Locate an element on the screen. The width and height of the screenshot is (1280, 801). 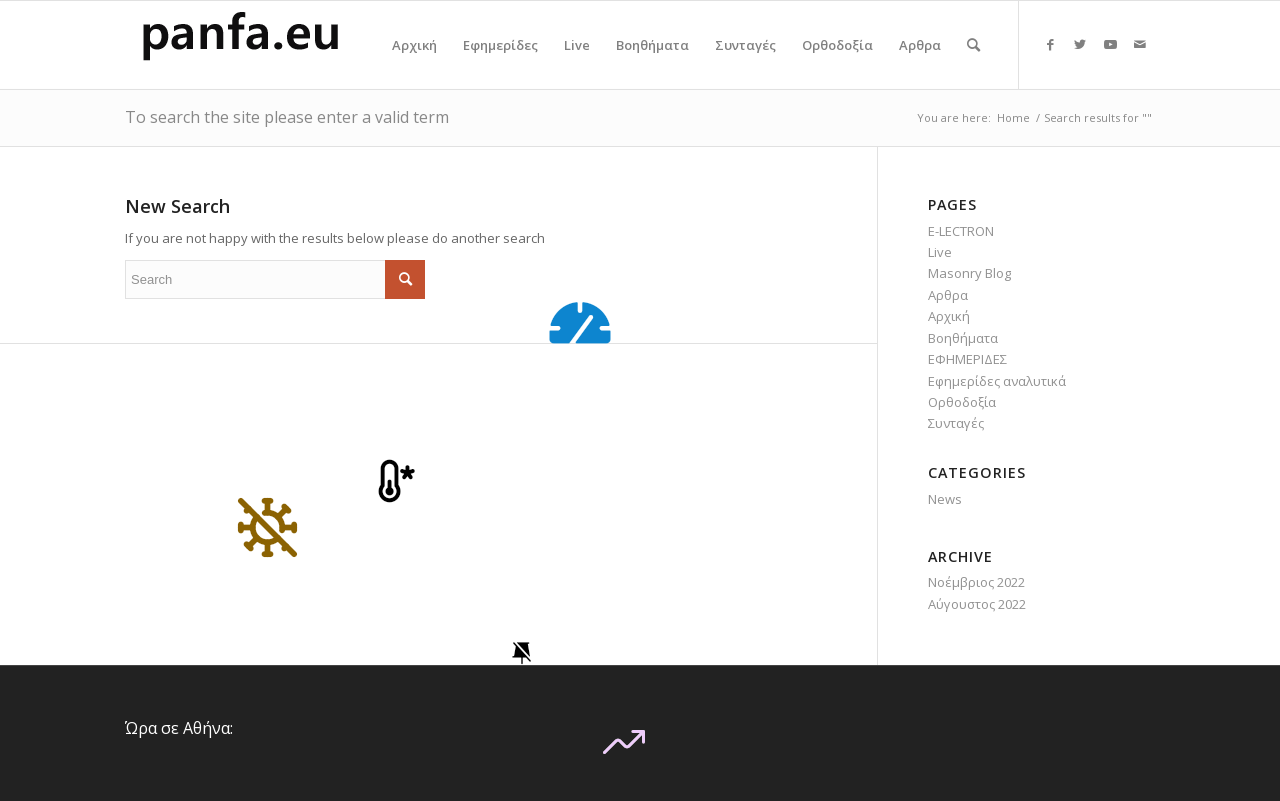
view performance metrics or speed is located at coordinates (580, 326).